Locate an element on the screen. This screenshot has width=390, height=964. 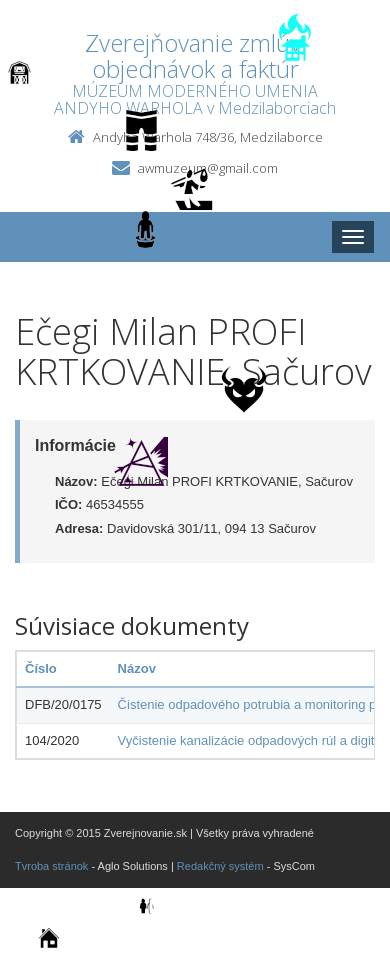
equip armored leg gear is located at coordinates (141, 130).